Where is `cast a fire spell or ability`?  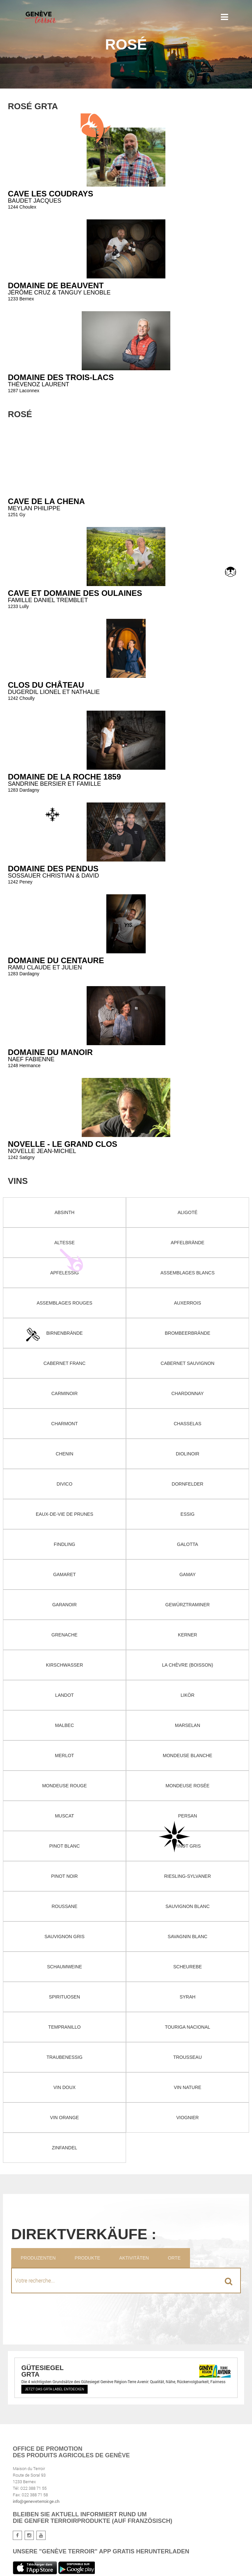
cast a fire spell or ability is located at coordinates (72, 1260).